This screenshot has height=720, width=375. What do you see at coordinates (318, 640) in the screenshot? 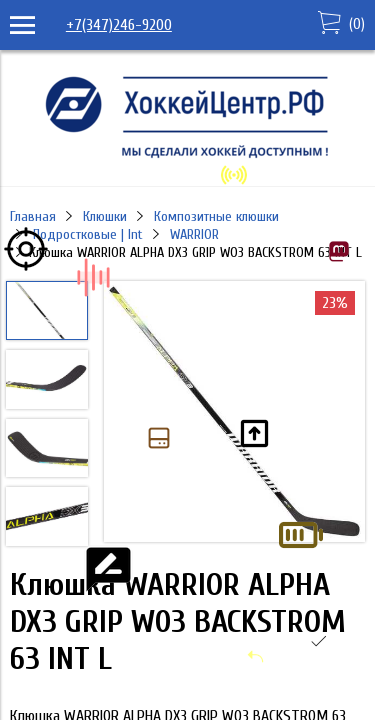
I see `confirm or complete an action` at bounding box center [318, 640].